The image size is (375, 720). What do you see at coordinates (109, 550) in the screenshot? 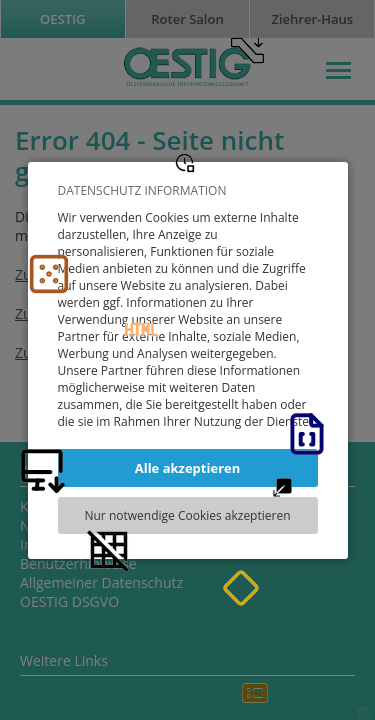
I see `disable grid view` at bounding box center [109, 550].